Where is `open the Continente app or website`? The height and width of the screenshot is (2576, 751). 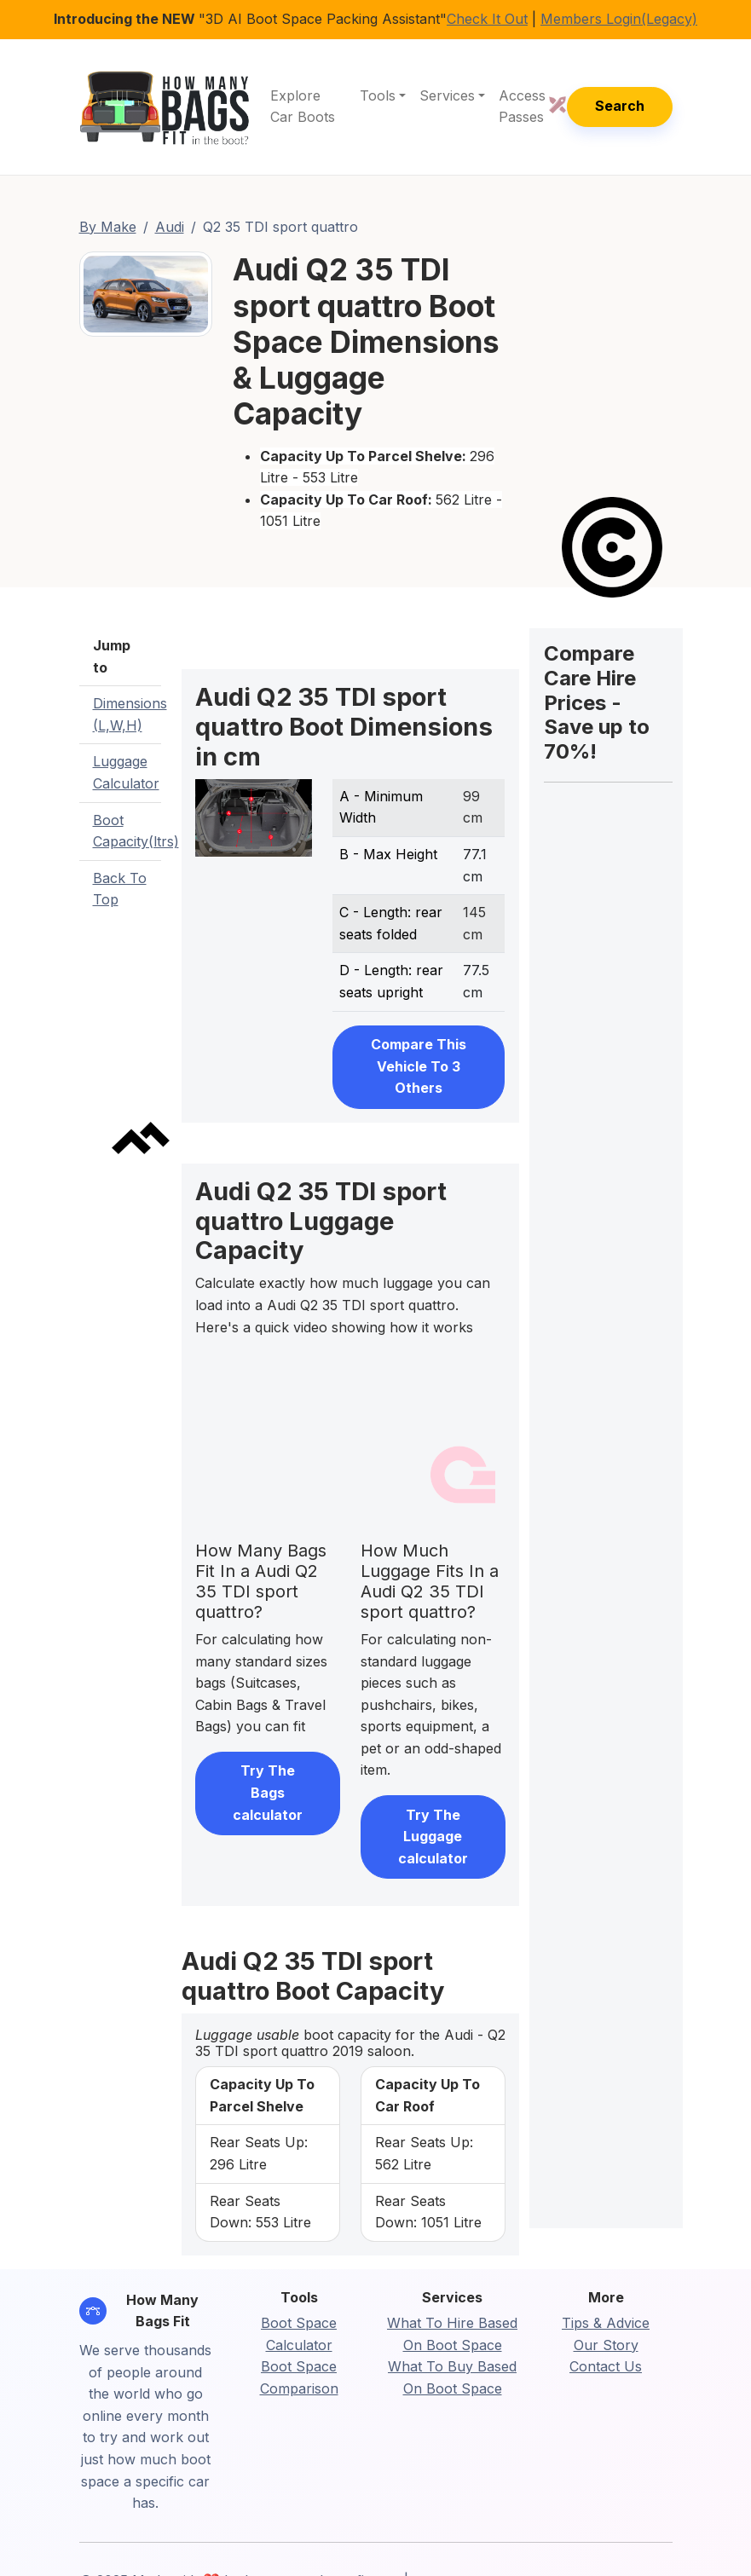
open the Continente app or website is located at coordinates (612, 547).